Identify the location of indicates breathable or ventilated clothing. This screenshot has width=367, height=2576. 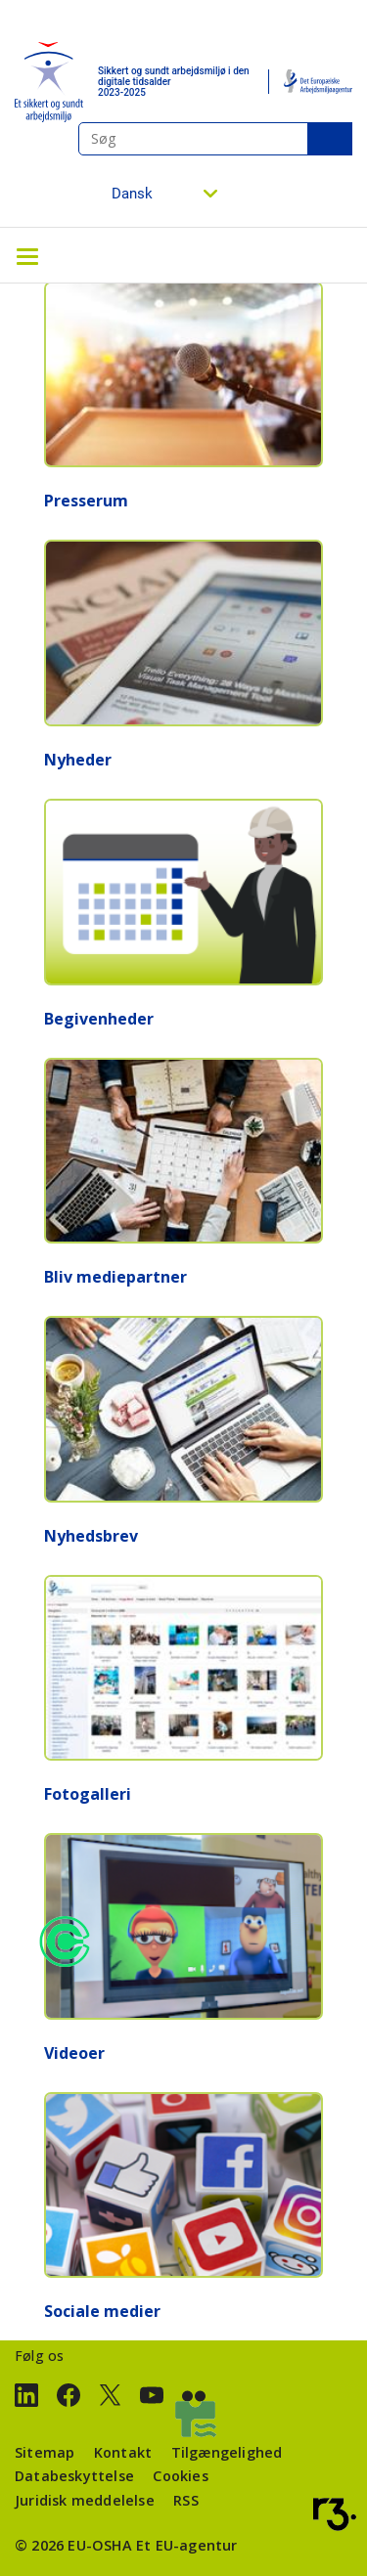
(195, 2419).